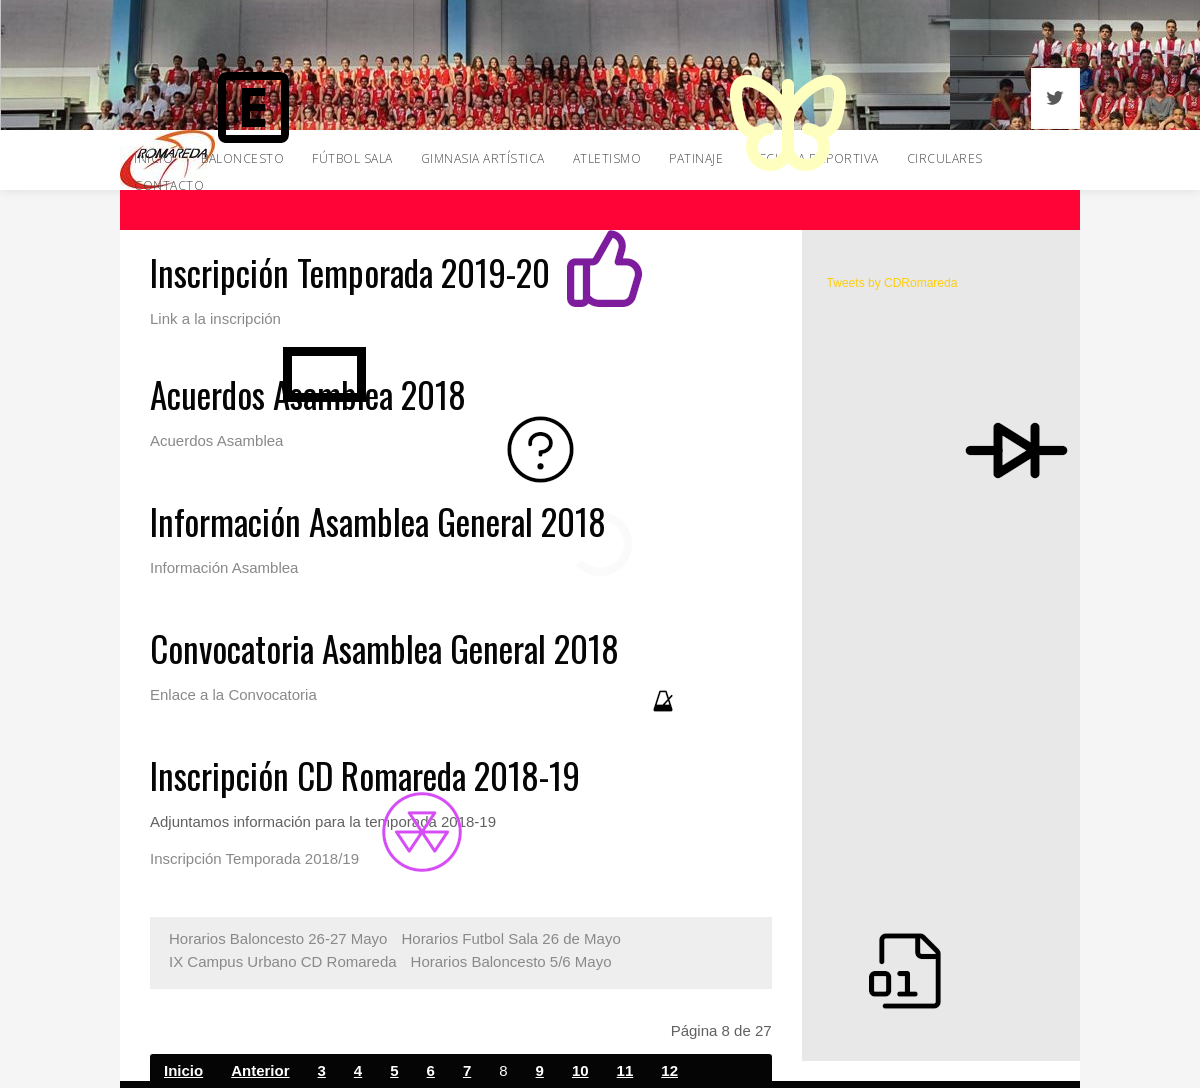  What do you see at coordinates (1016, 450) in the screenshot?
I see `represents a diode component in a circuit diagram` at bounding box center [1016, 450].